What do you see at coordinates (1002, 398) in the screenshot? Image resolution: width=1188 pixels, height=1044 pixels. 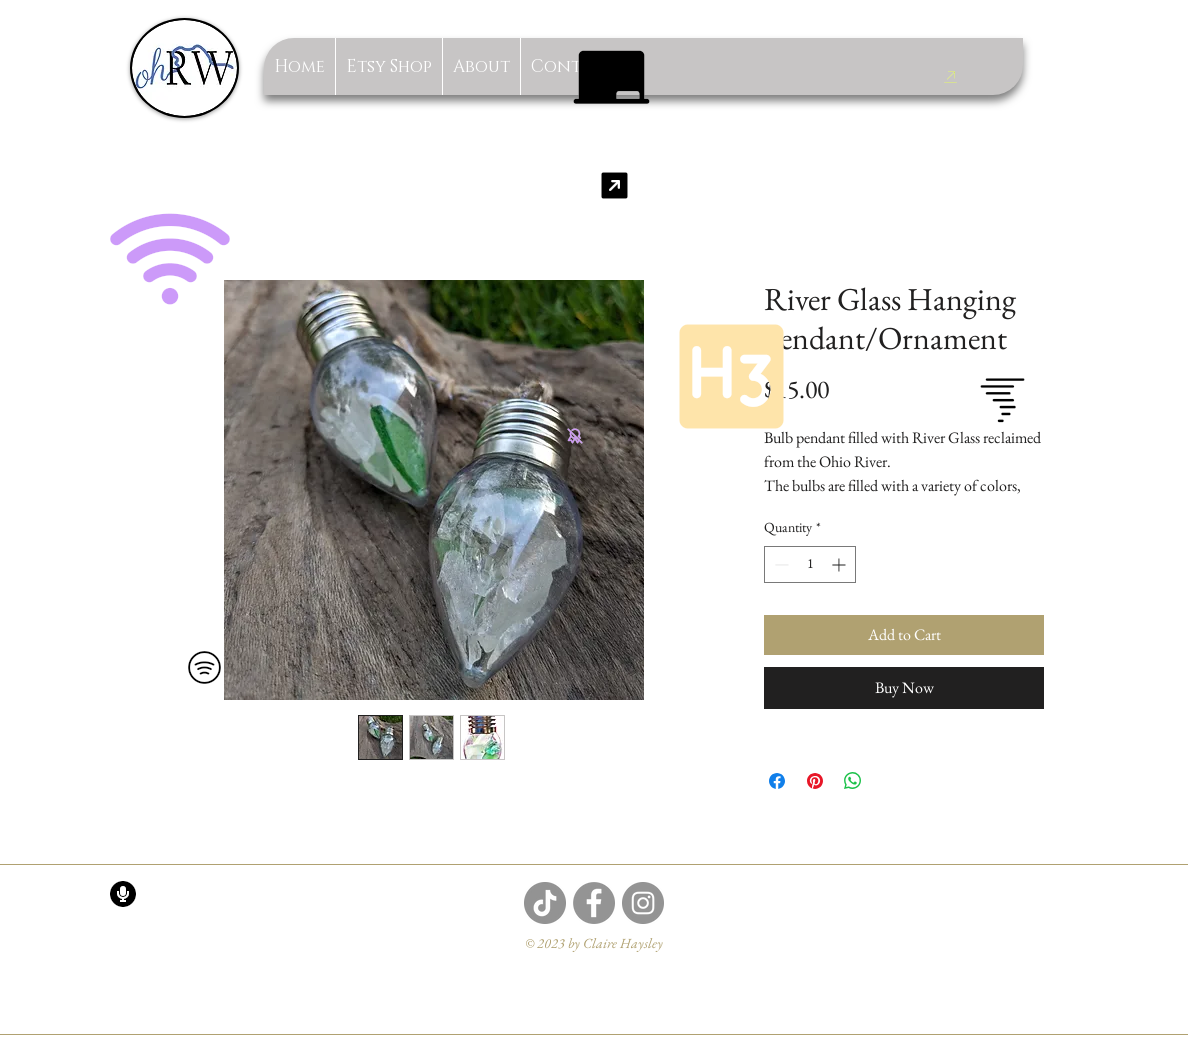 I see `indicates severe weather alert or tornado warning` at bounding box center [1002, 398].